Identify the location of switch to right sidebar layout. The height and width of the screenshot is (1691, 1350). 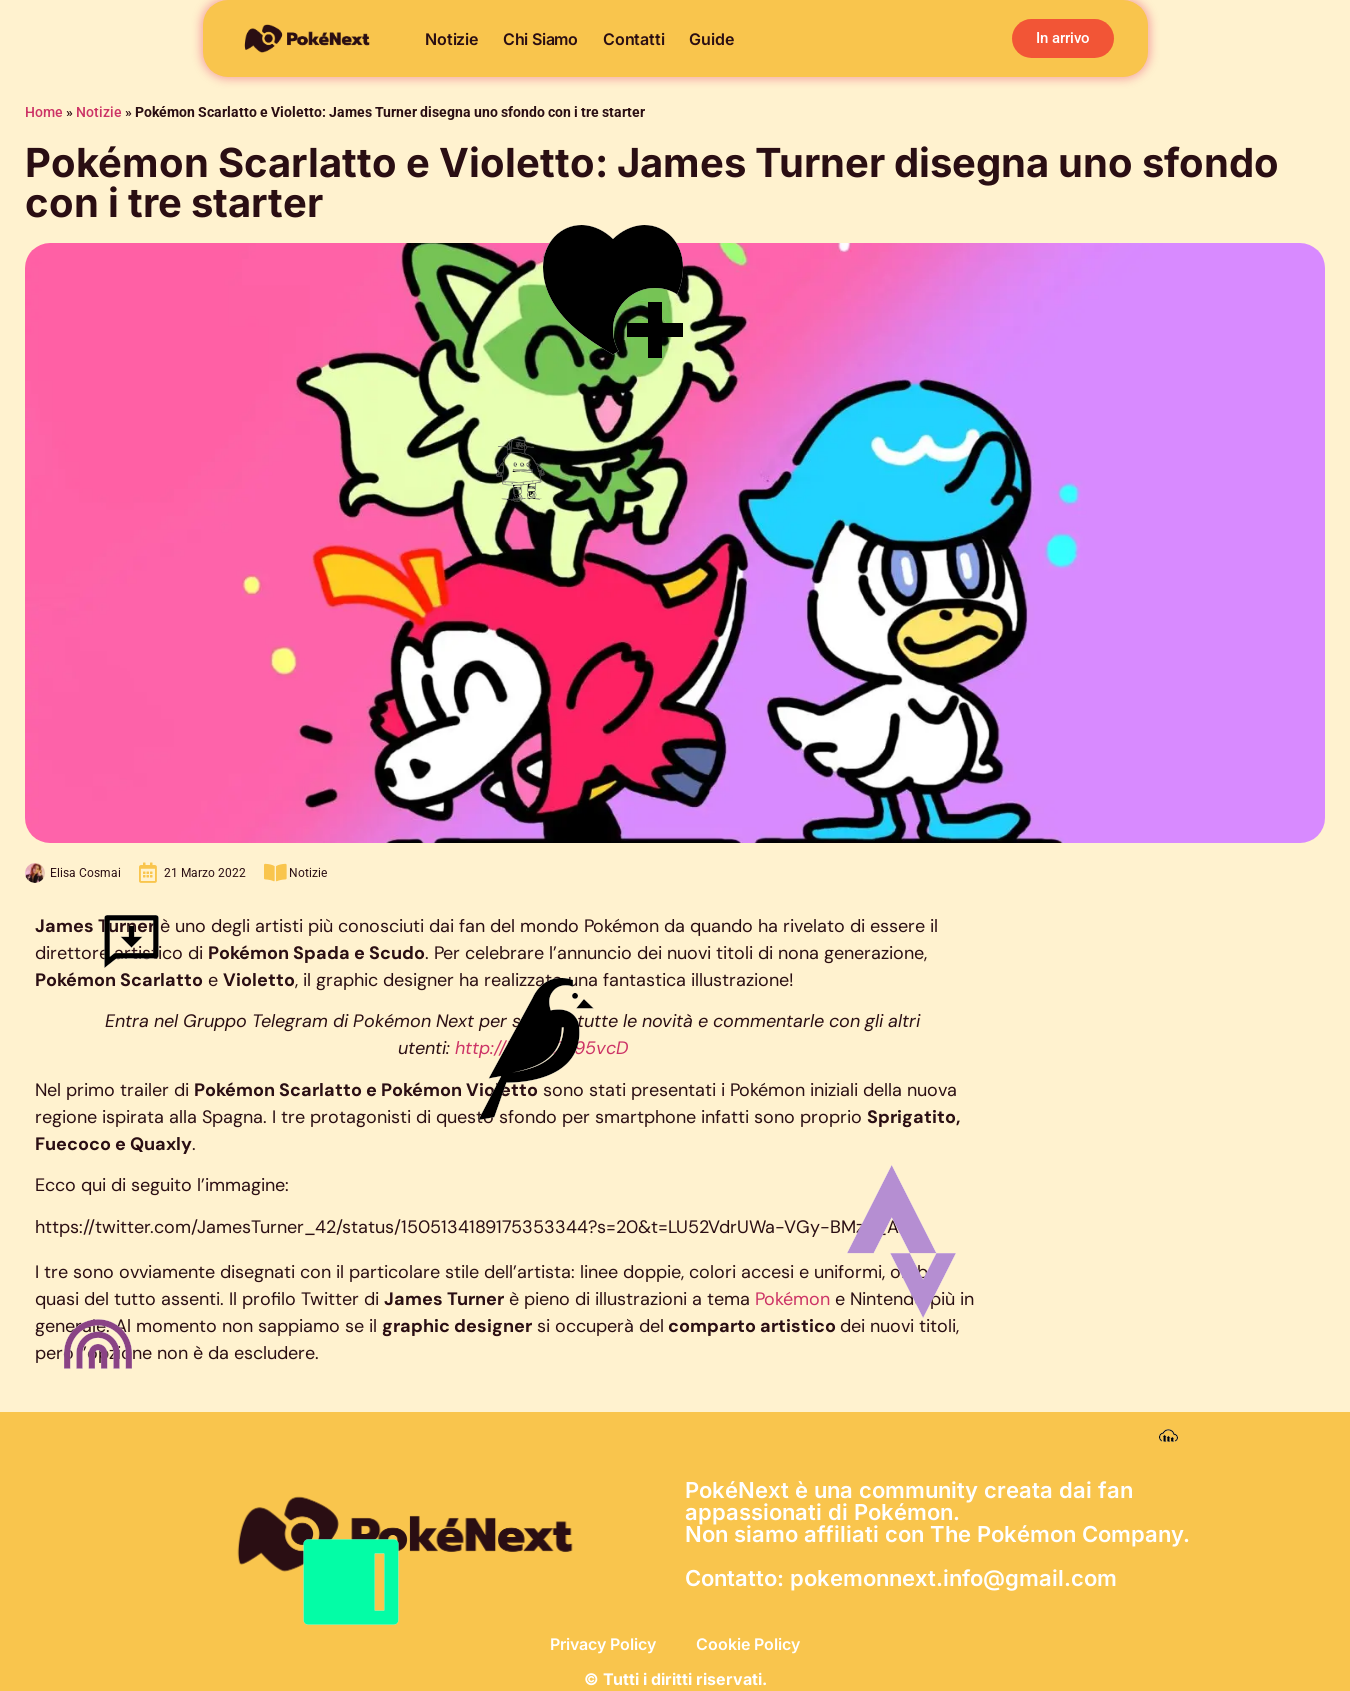
(351, 1582).